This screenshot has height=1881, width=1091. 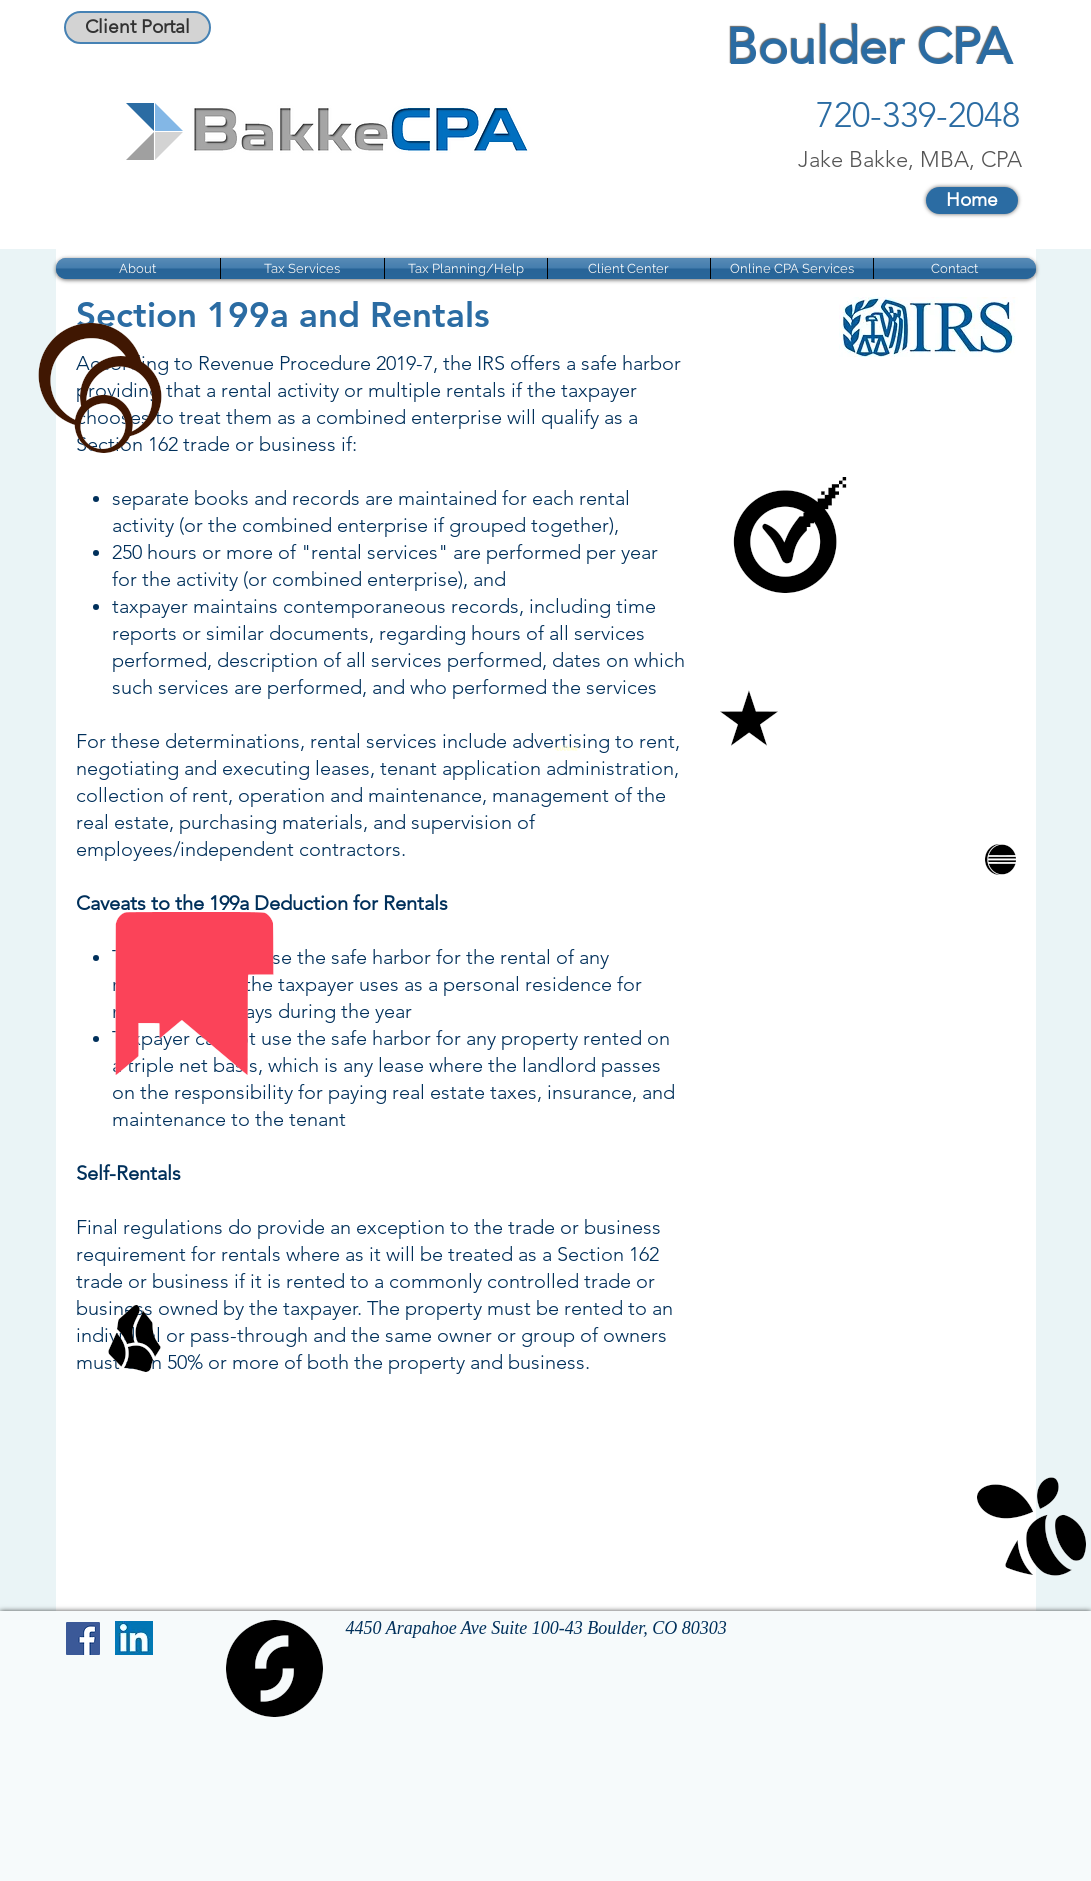 I want to click on open obsidian note-taking app, so click(x=134, y=1338).